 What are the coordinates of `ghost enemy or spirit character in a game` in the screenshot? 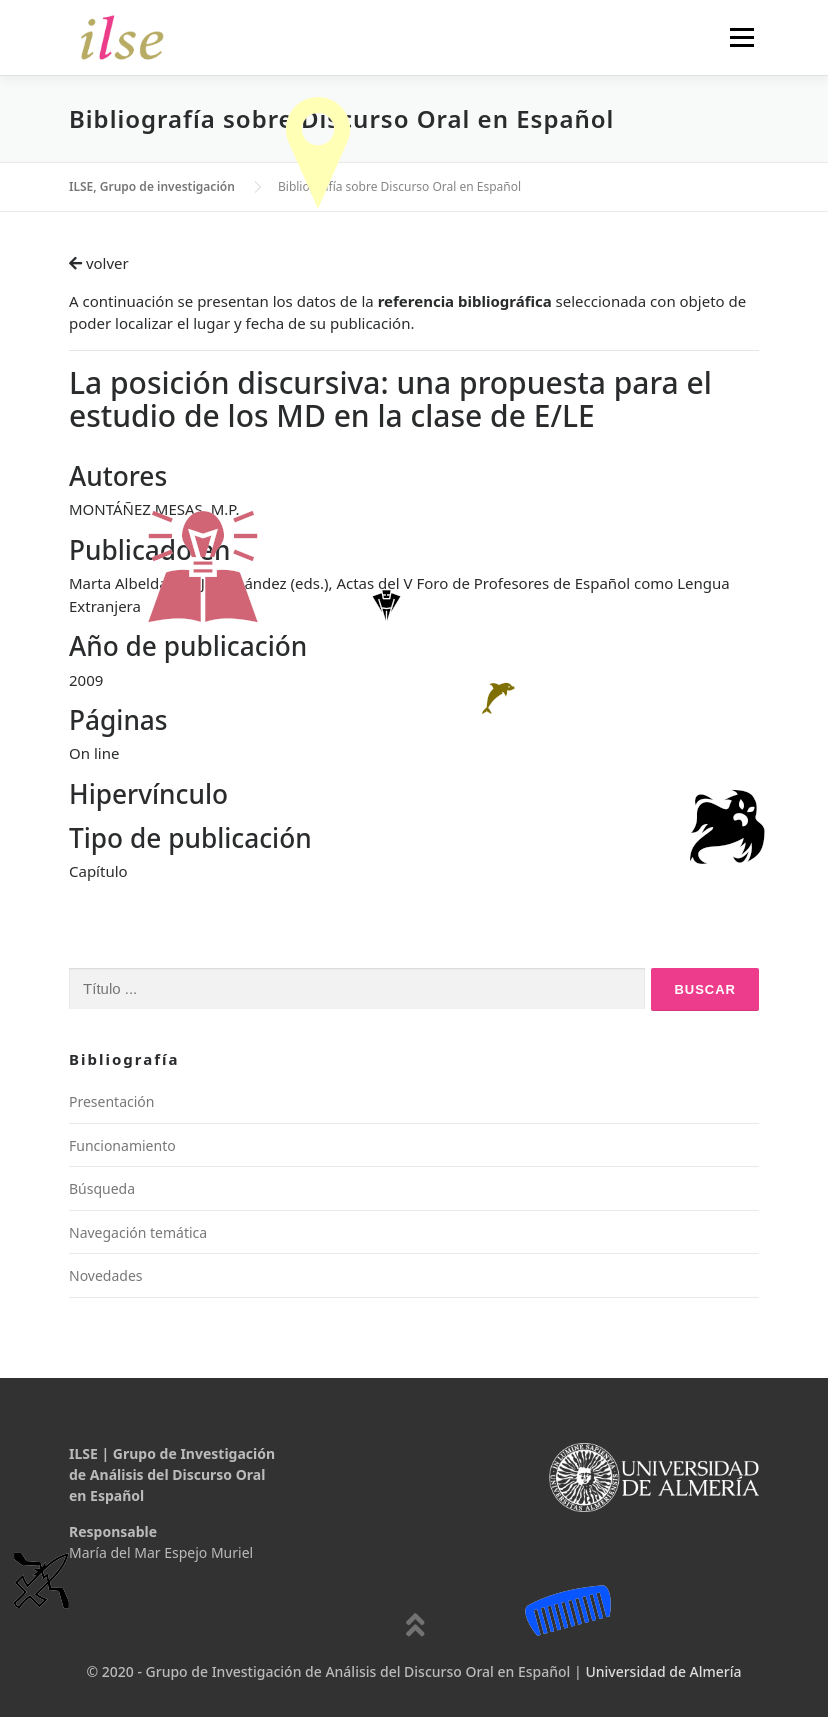 It's located at (727, 827).